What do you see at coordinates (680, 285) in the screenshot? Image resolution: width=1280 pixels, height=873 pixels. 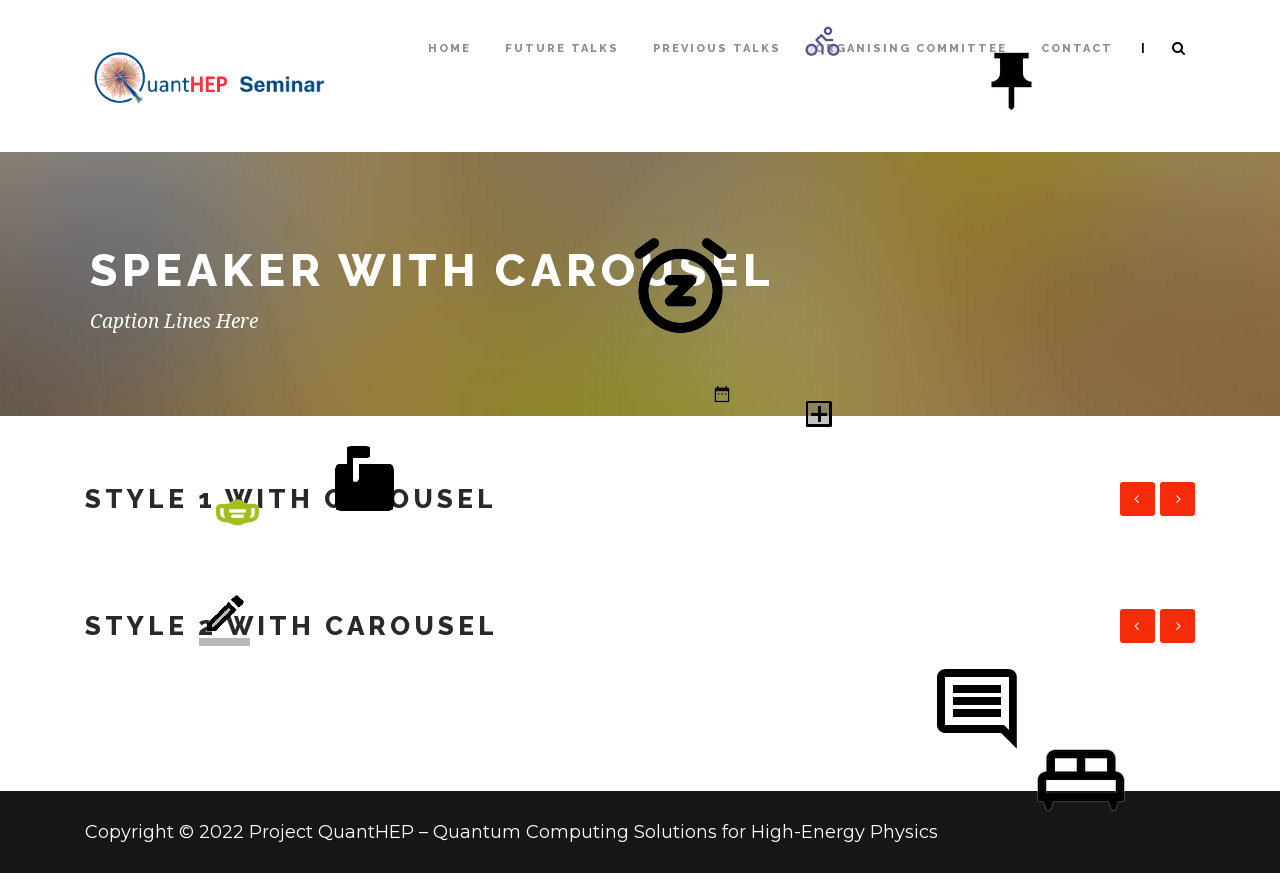 I see `snooze an active alarm` at bounding box center [680, 285].